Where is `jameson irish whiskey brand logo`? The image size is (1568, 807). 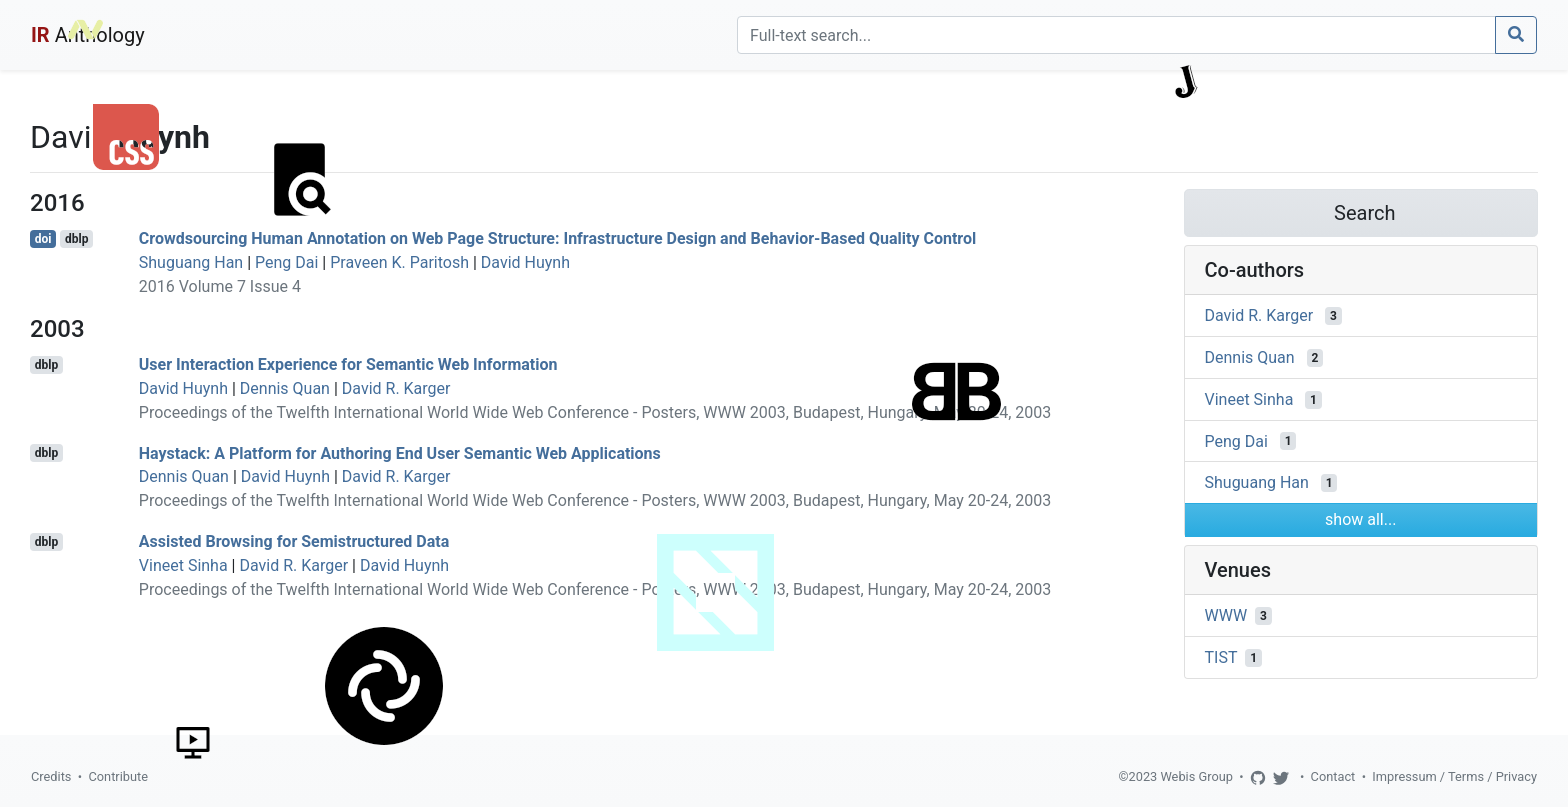 jameson irish whiskey brand logo is located at coordinates (1186, 81).